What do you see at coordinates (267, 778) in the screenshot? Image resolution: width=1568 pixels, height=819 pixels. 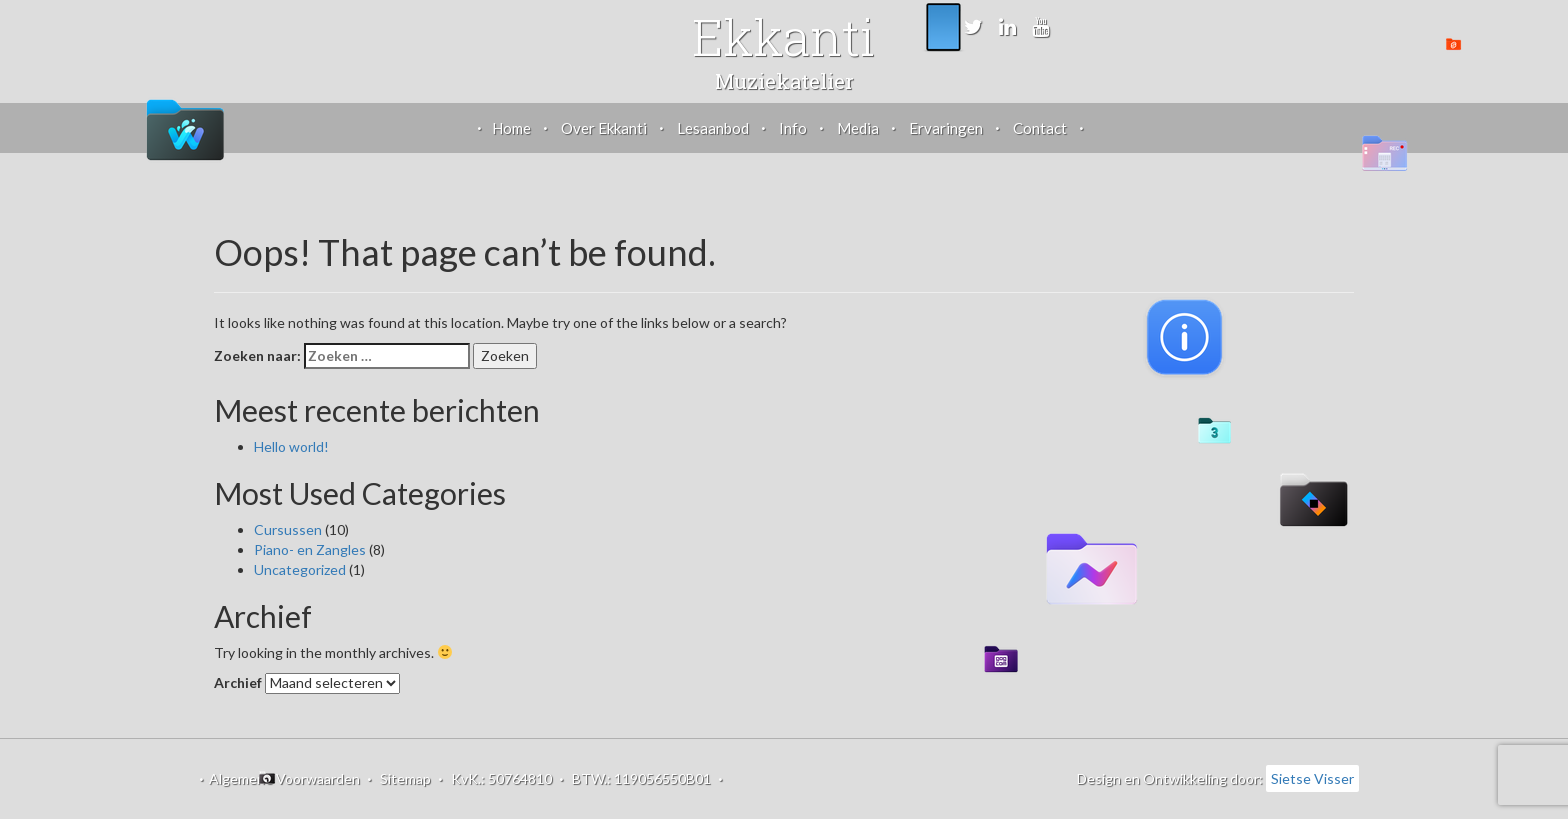 I see `folder containing deno runtime projects` at bounding box center [267, 778].